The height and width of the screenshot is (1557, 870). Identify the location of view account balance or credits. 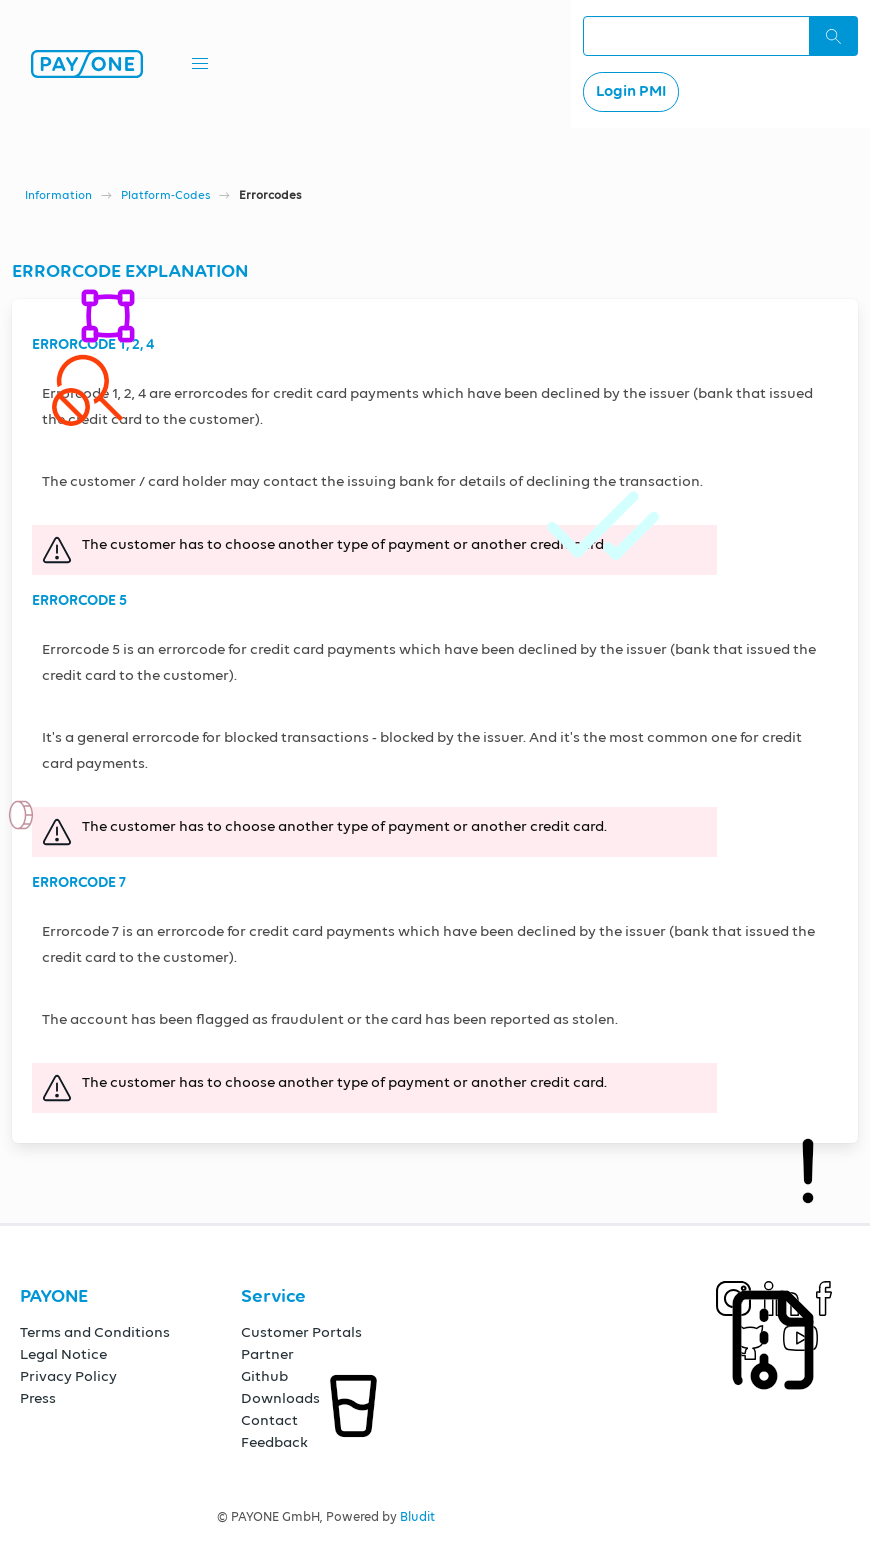
(21, 815).